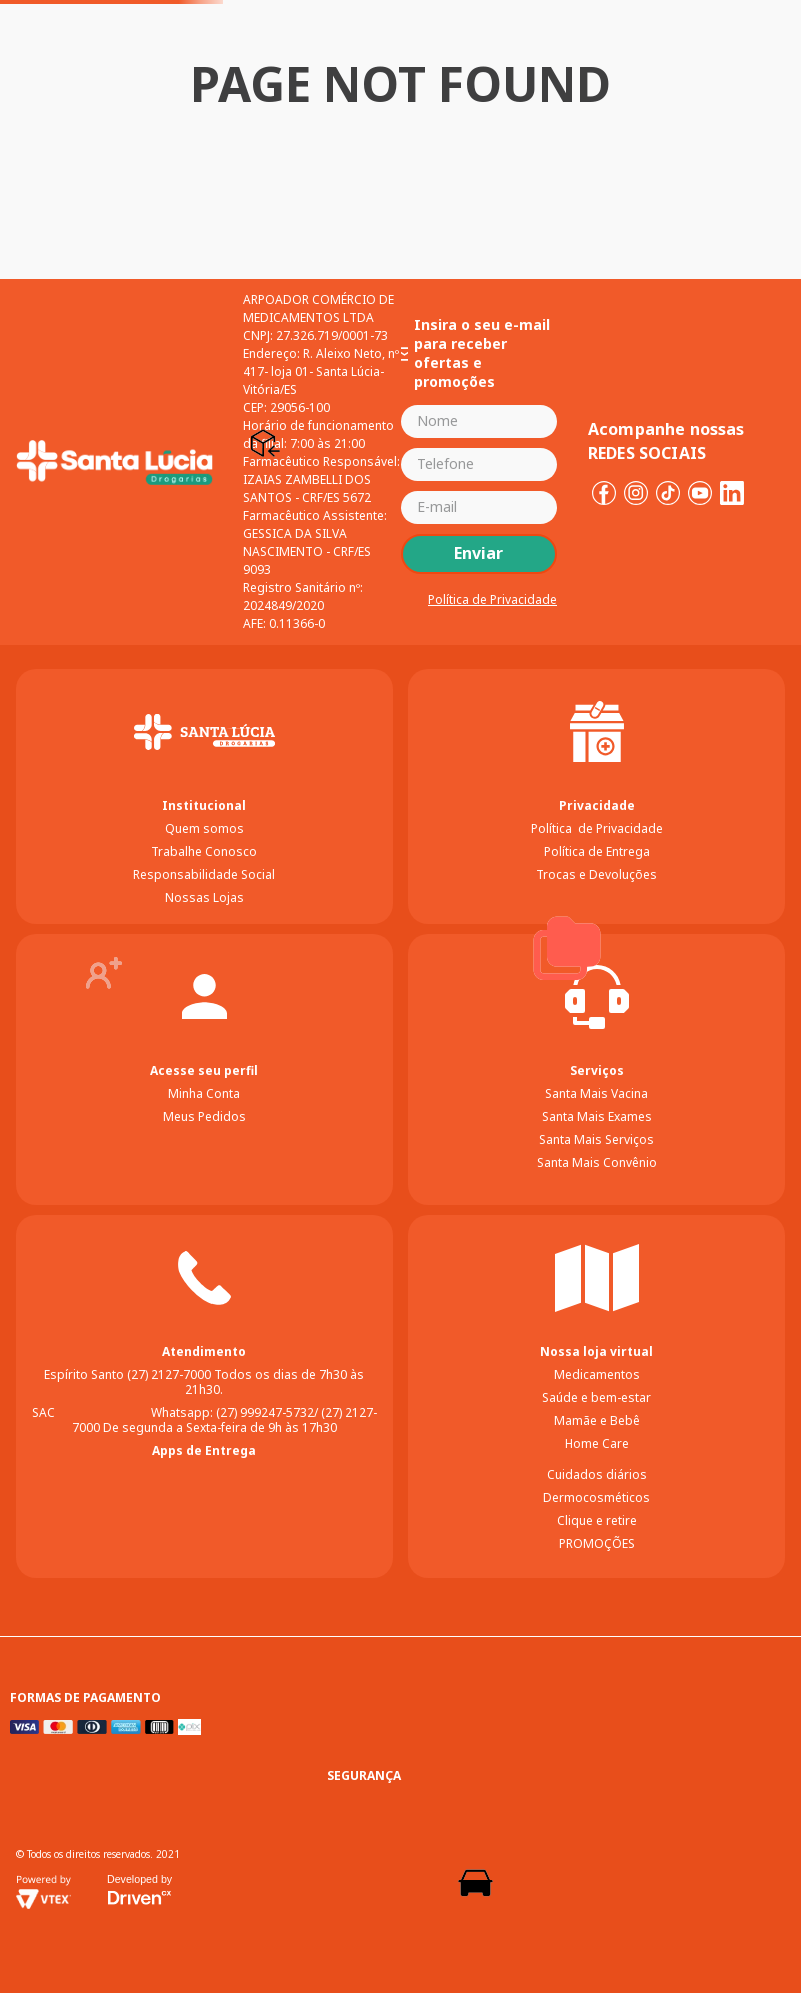 The image size is (801, 1993). Describe the element at coordinates (475, 1883) in the screenshot. I see `access vehicle or car-related settings` at that location.